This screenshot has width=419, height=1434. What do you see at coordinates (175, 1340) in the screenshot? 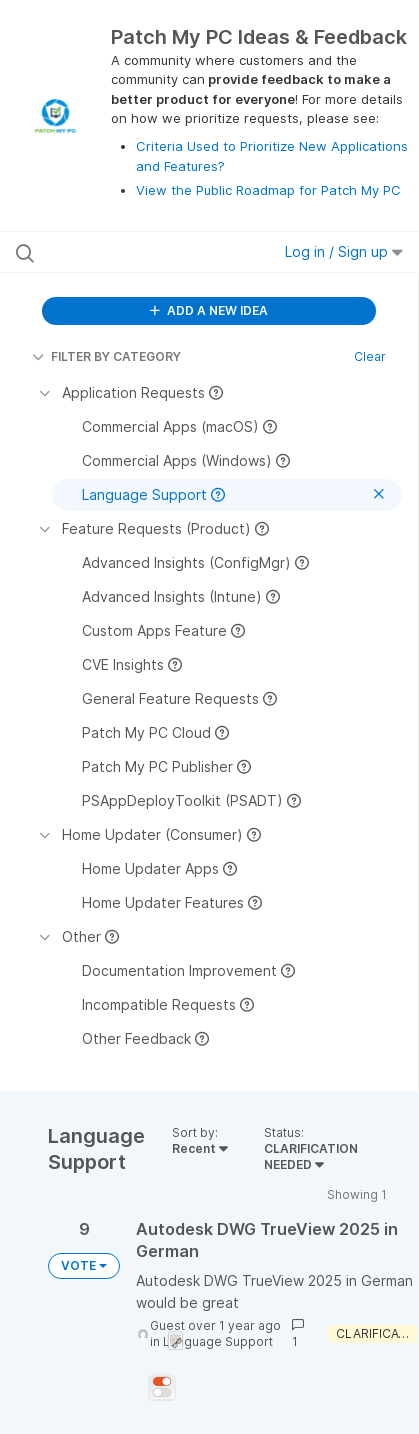
I see `open the documents app` at bounding box center [175, 1340].